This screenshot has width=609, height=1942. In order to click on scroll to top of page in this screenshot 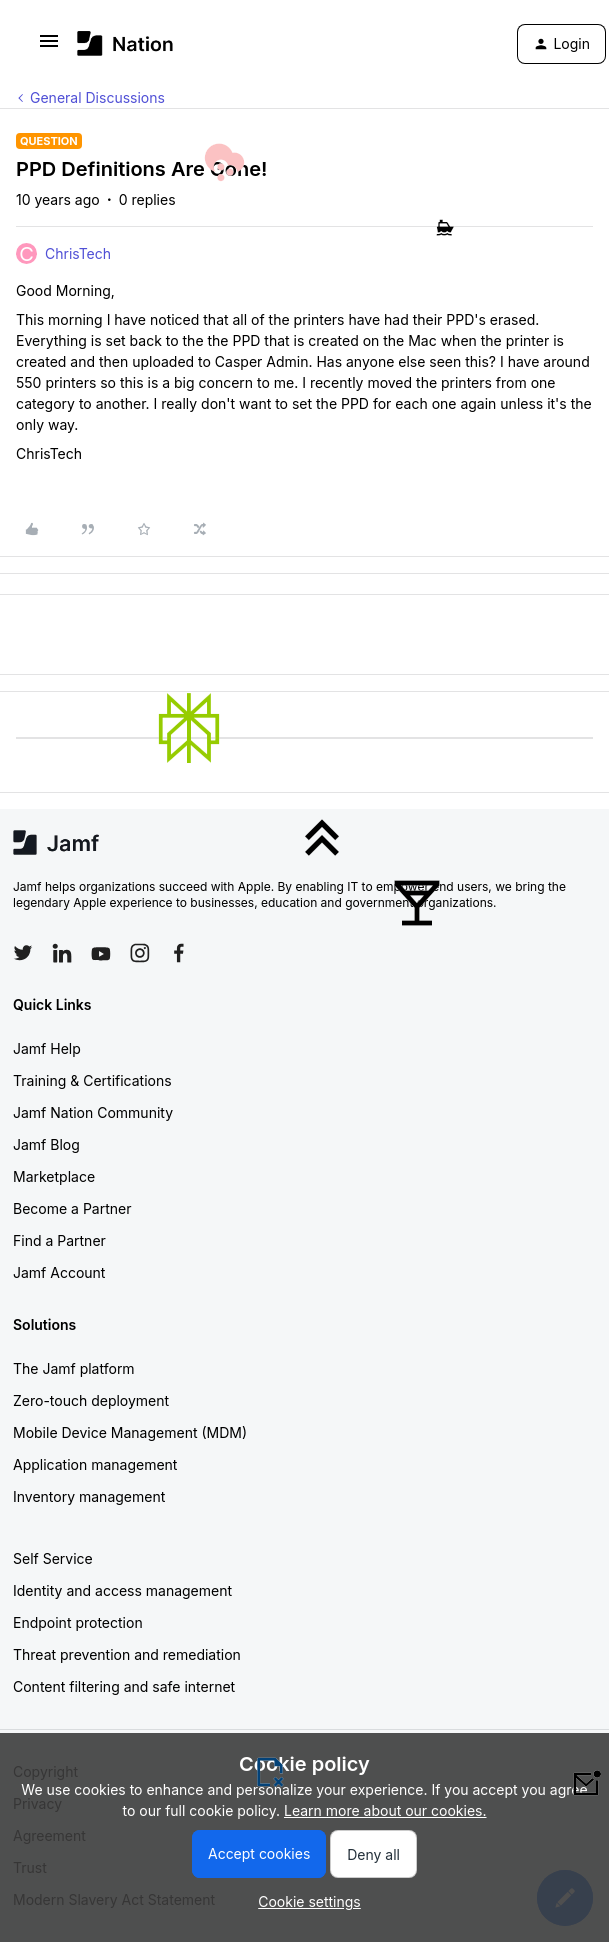, I will do `click(322, 839)`.